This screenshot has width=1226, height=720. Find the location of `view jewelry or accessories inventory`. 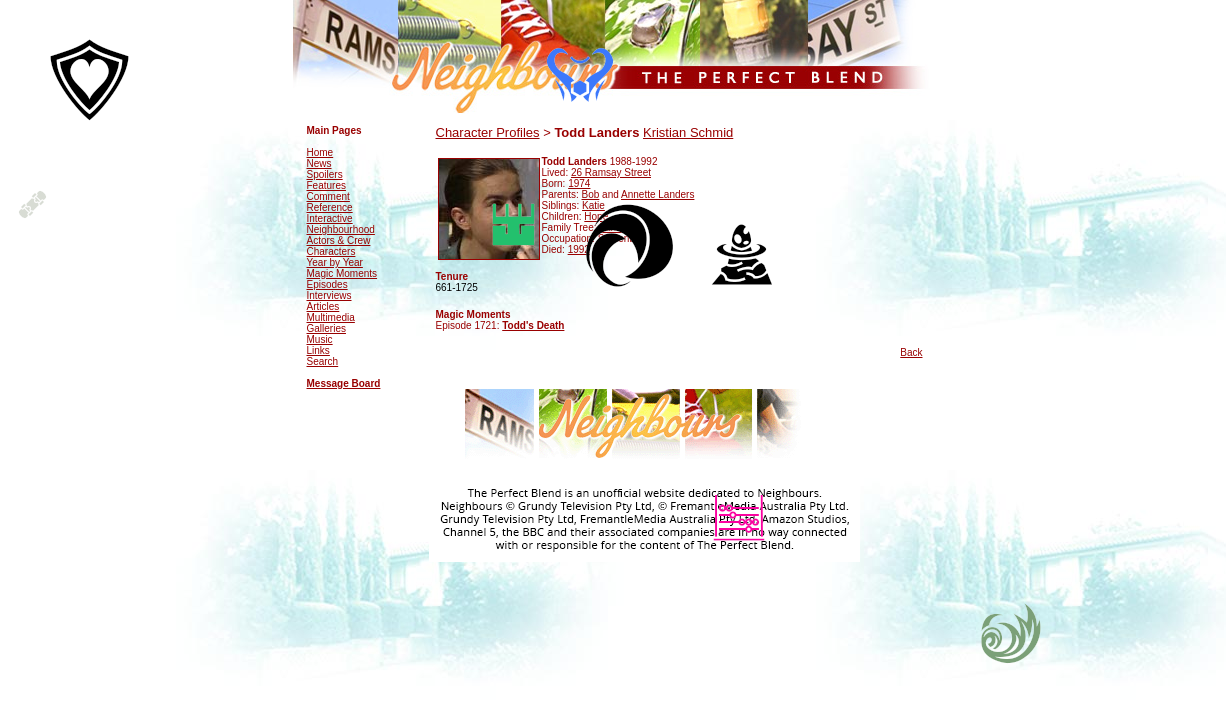

view jewelry or accessories inventory is located at coordinates (580, 75).